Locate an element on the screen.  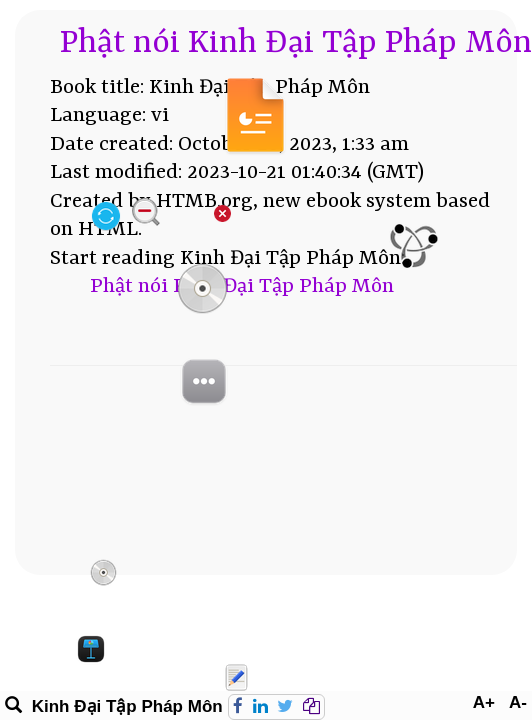
indicates a rewritable DVD disc is located at coordinates (202, 288).